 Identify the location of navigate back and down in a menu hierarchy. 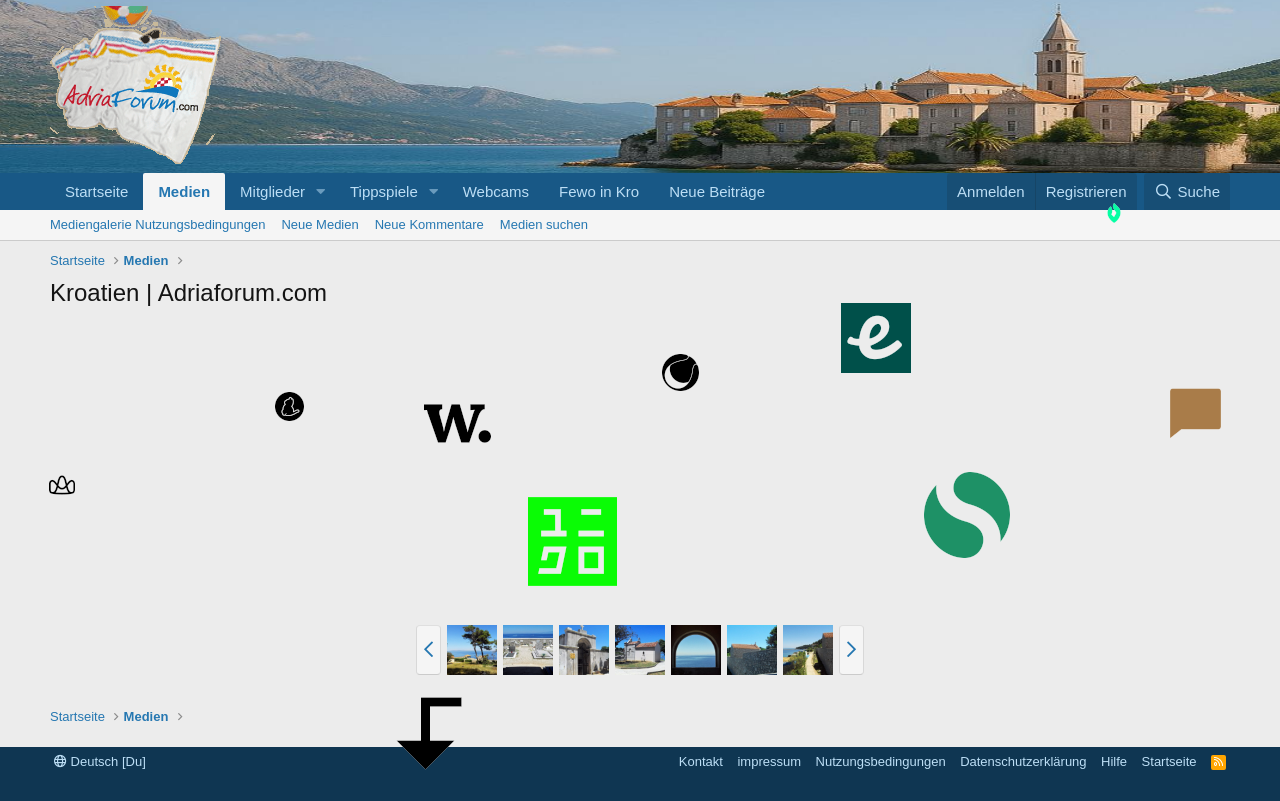
(430, 729).